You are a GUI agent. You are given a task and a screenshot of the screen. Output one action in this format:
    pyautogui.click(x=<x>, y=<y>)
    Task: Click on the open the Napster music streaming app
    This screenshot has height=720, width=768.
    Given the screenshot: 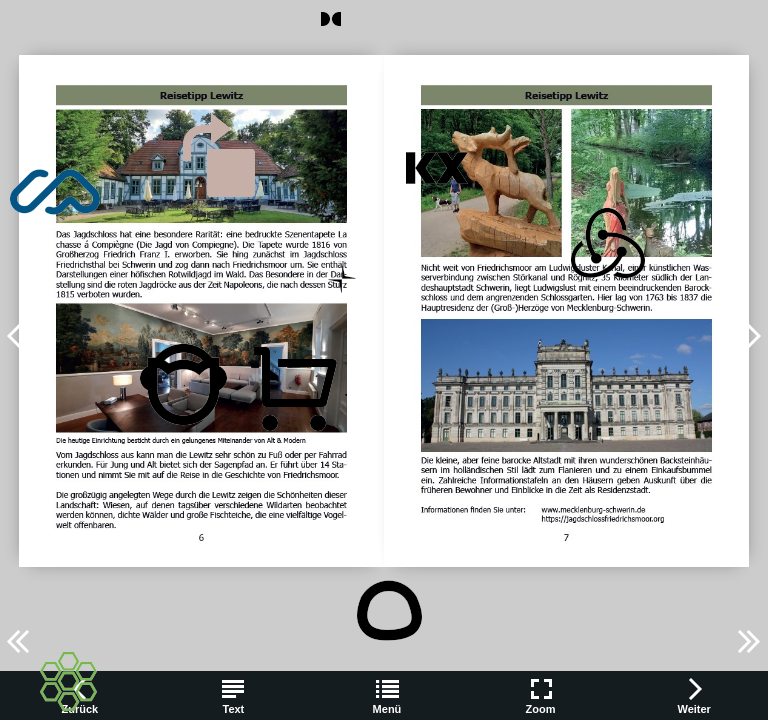 What is the action you would take?
    pyautogui.click(x=183, y=384)
    